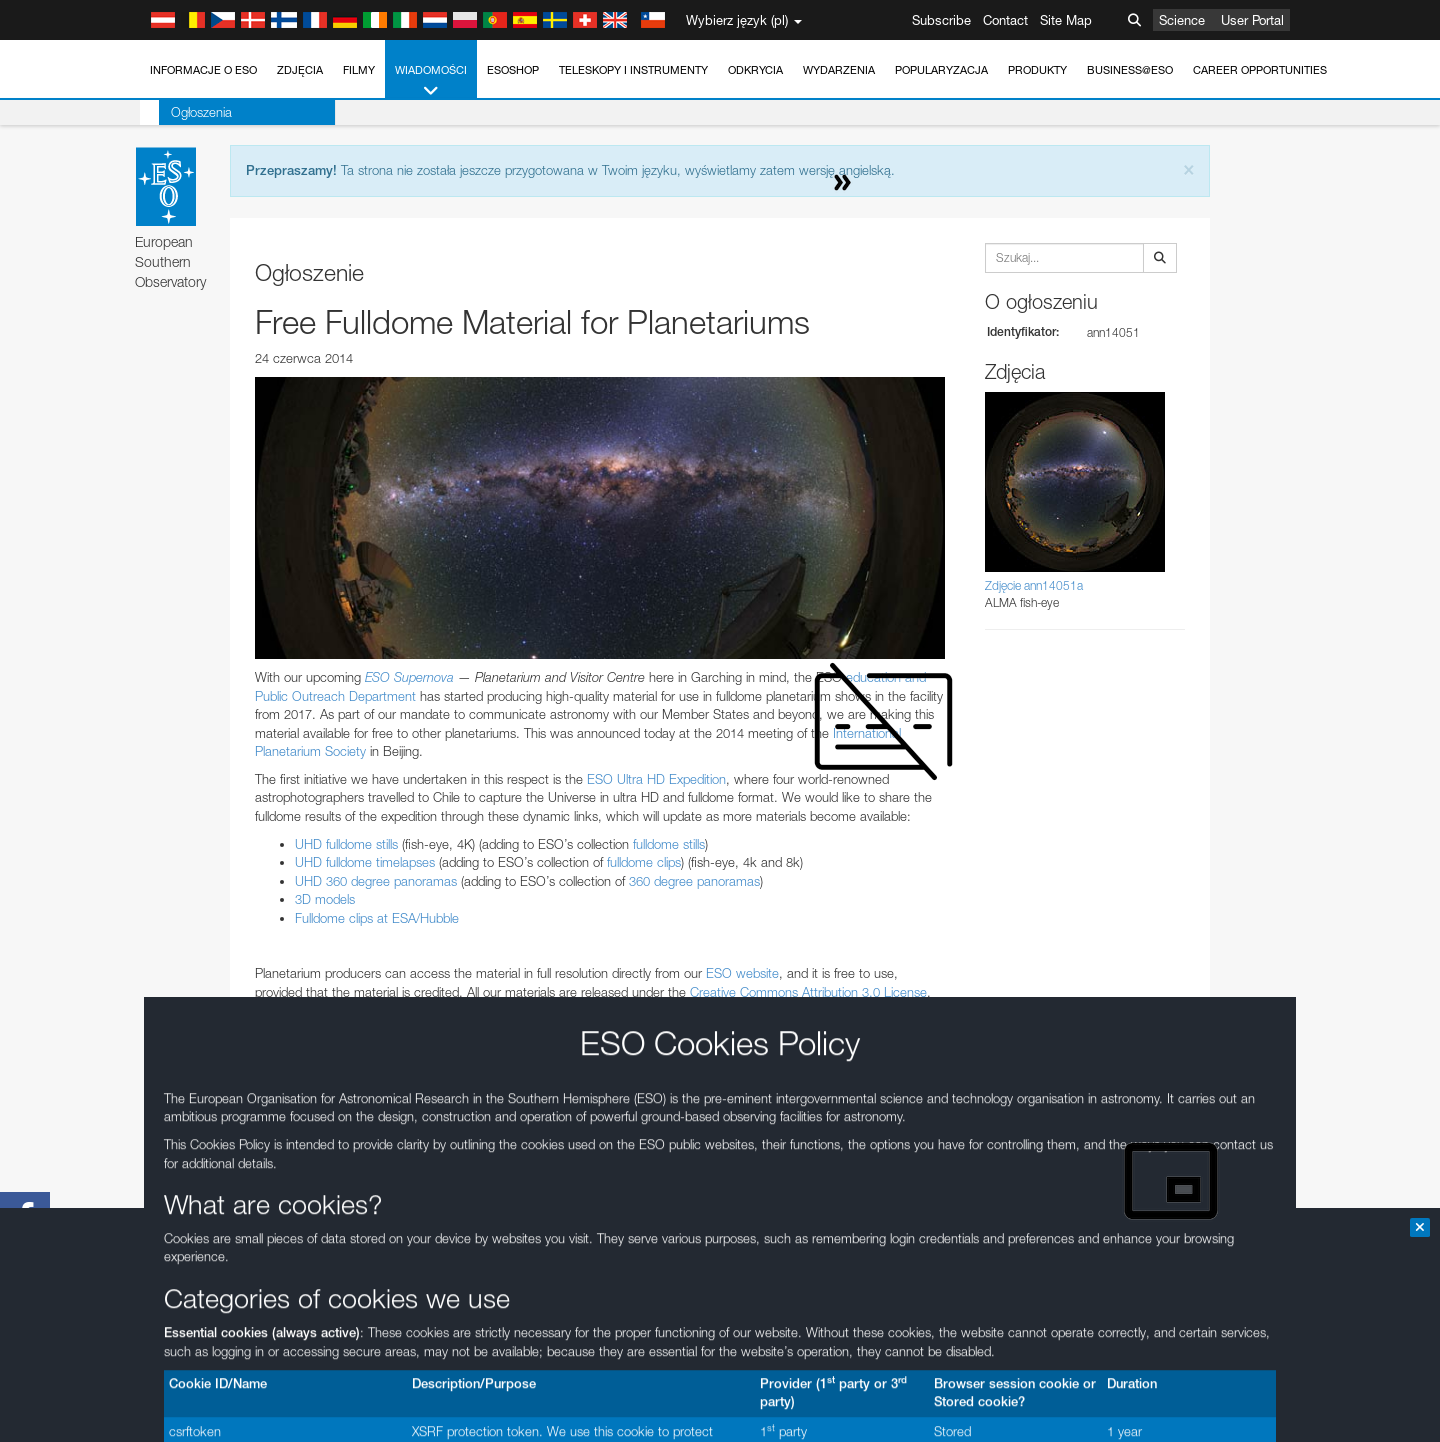 This screenshot has height=1442, width=1440. What do you see at coordinates (883, 721) in the screenshot?
I see `disable subtitles or closed captions` at bounding box center [883, 721].